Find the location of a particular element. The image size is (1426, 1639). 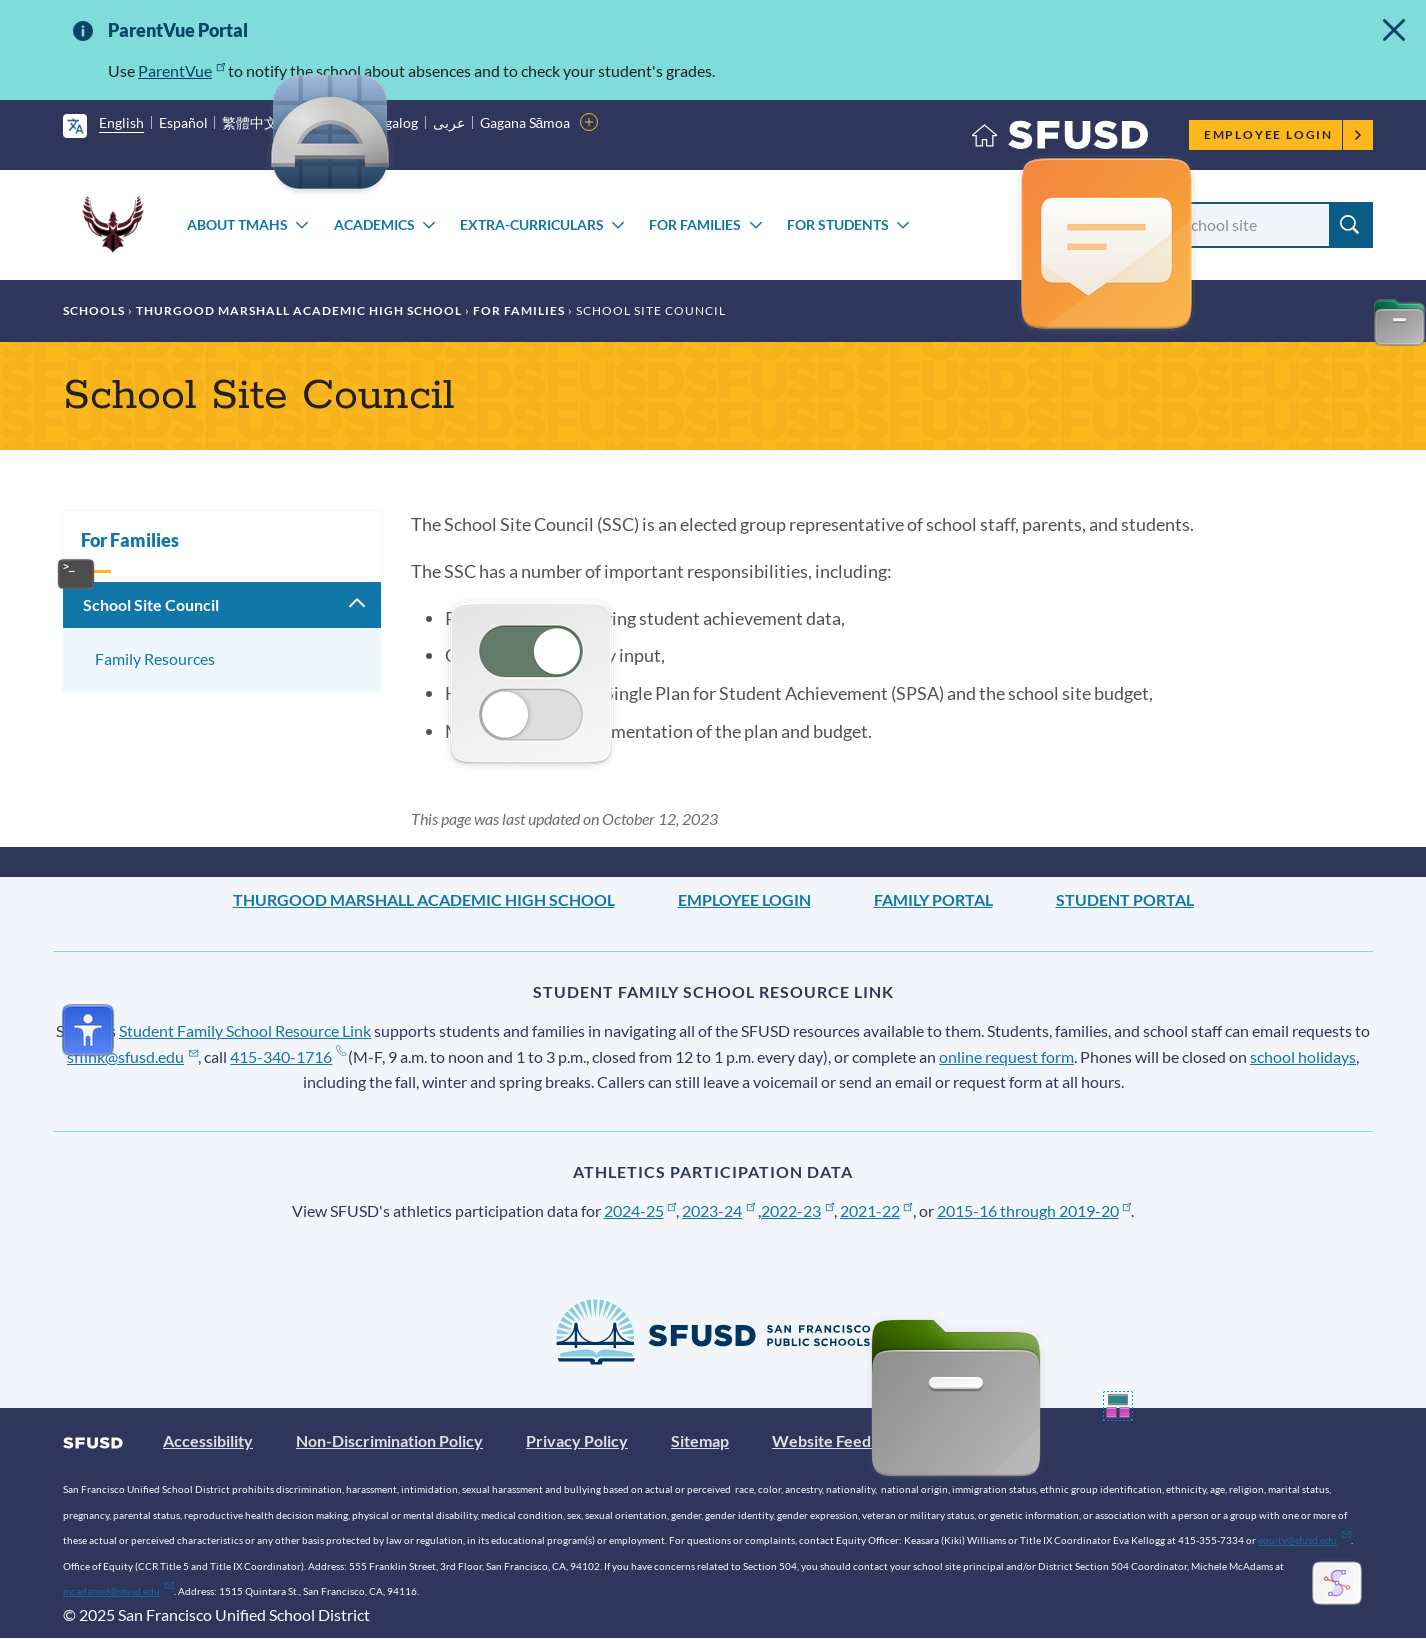

open instant messaging app is located at coordinates (1106, 243).